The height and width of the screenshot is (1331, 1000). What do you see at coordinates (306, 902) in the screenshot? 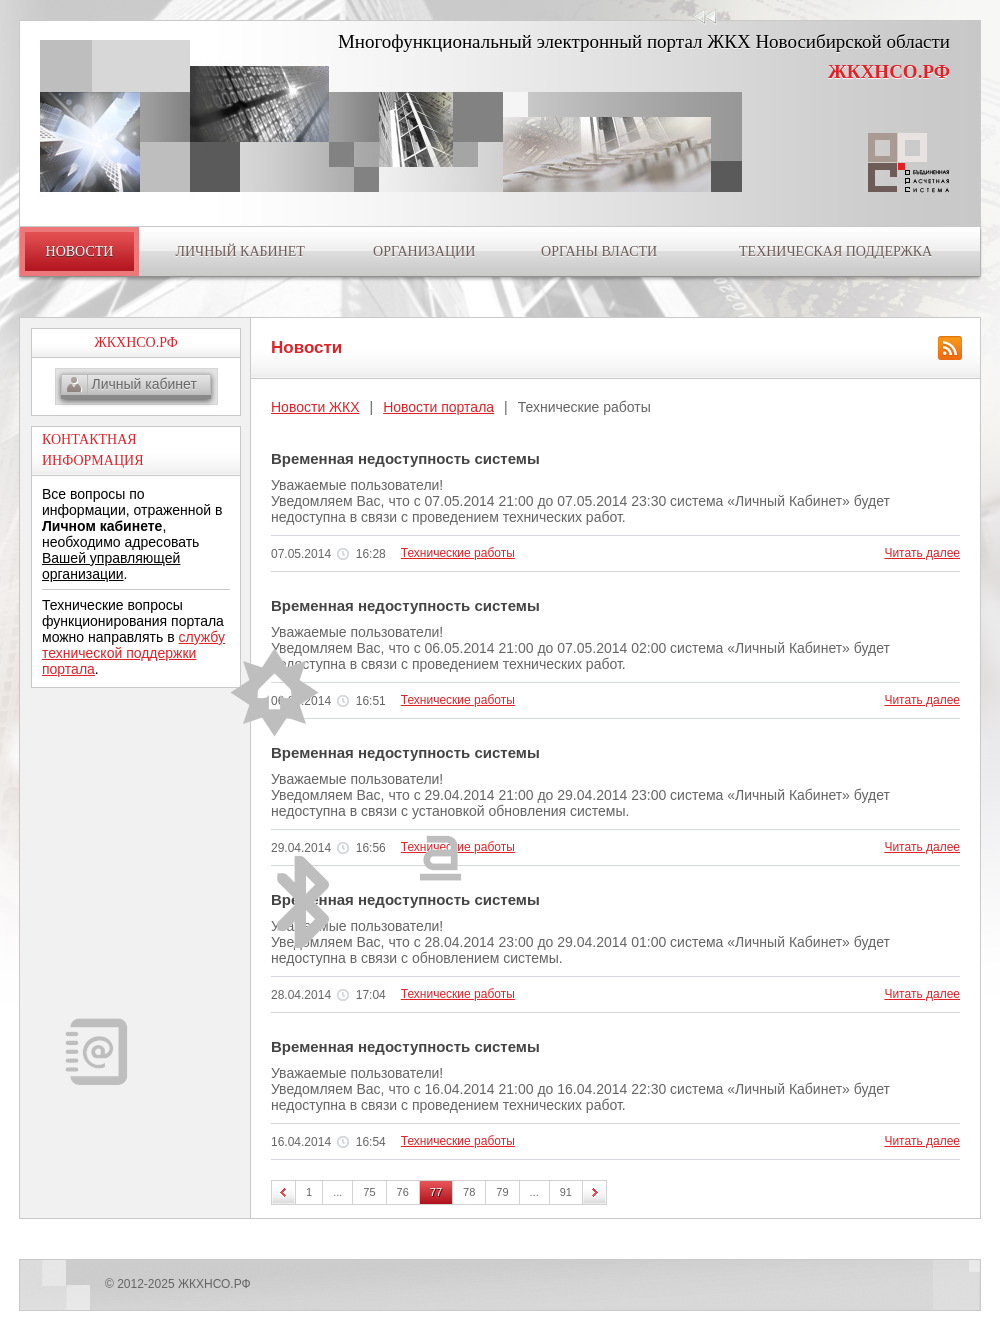
I see `indicates bluetooth is currently active and connected` at bounding box center [306, 902].